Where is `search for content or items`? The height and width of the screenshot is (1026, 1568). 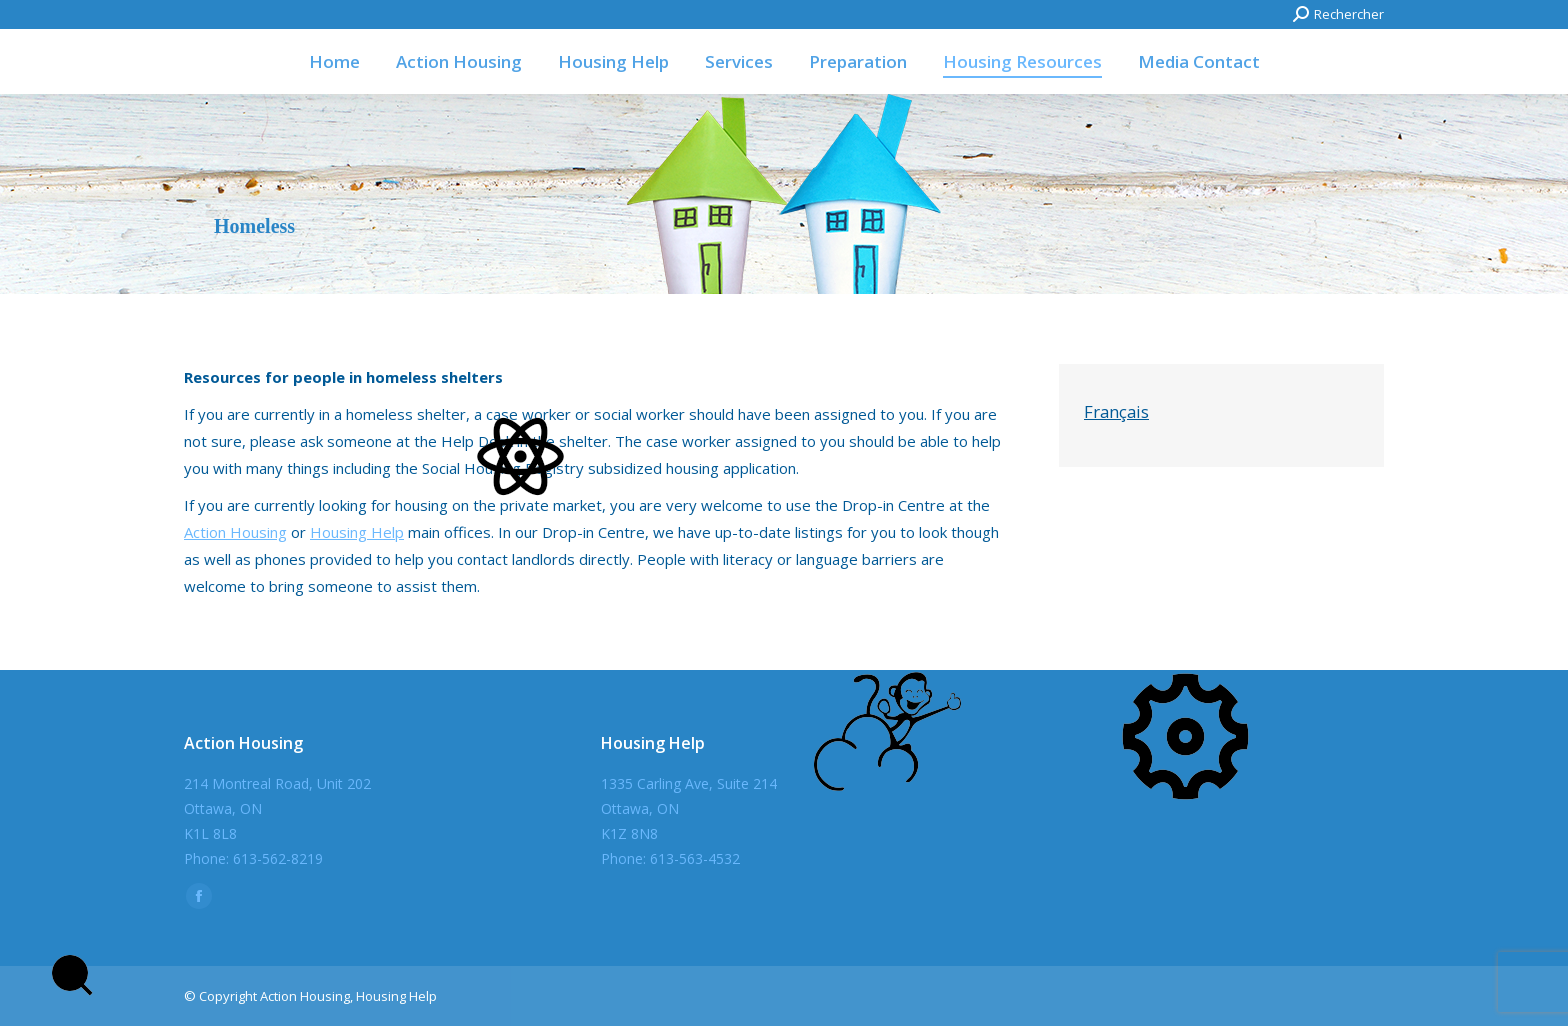 search for content or items is located at coordinates (72, 975).